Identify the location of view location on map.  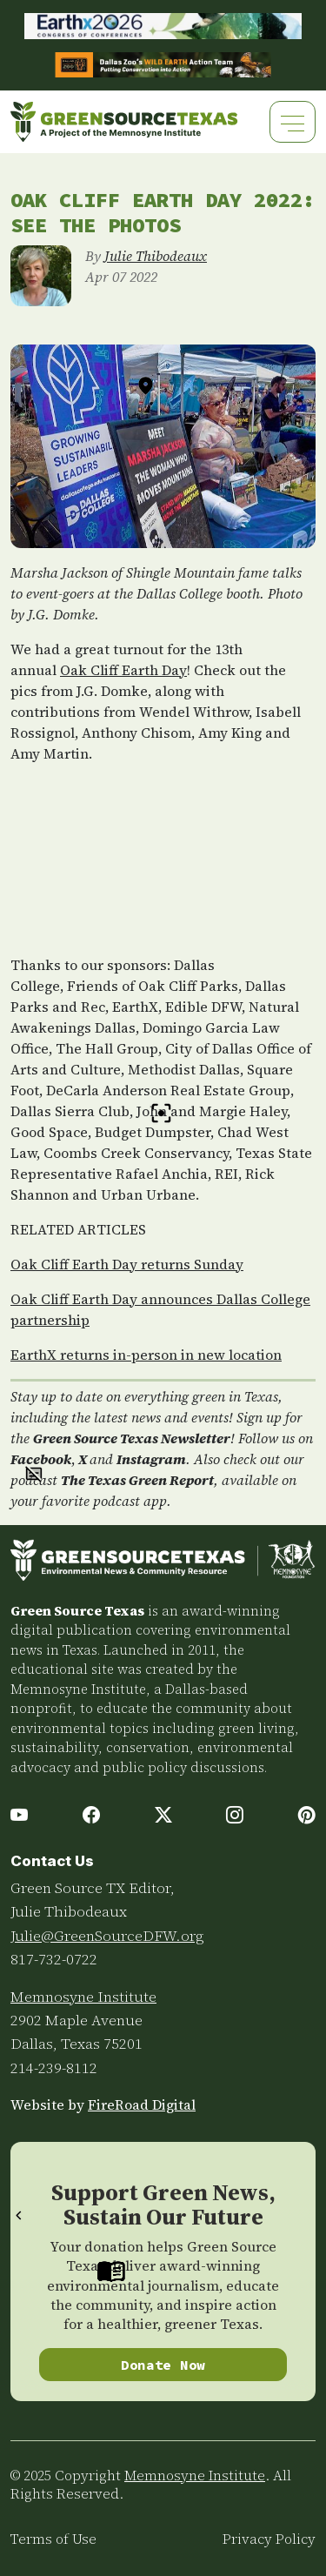
(145, 385).